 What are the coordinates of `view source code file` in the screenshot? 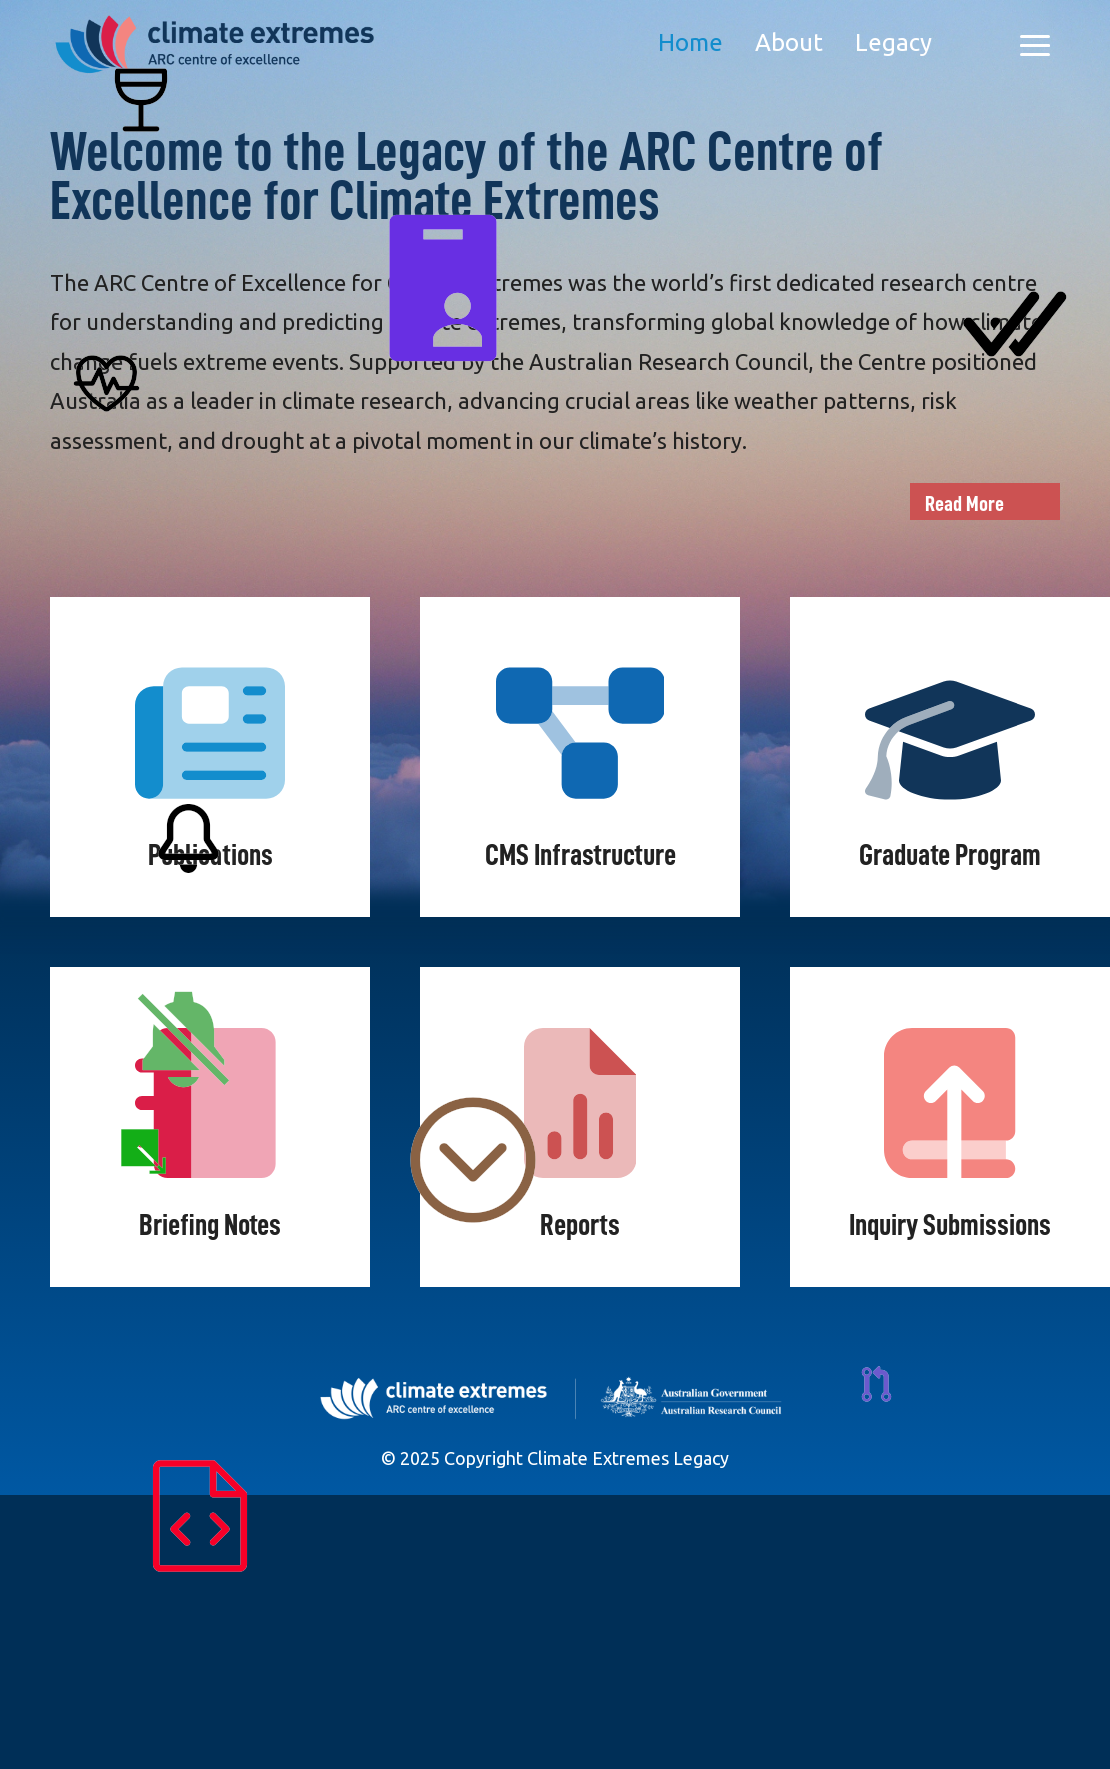 It's located at (200, 1516).